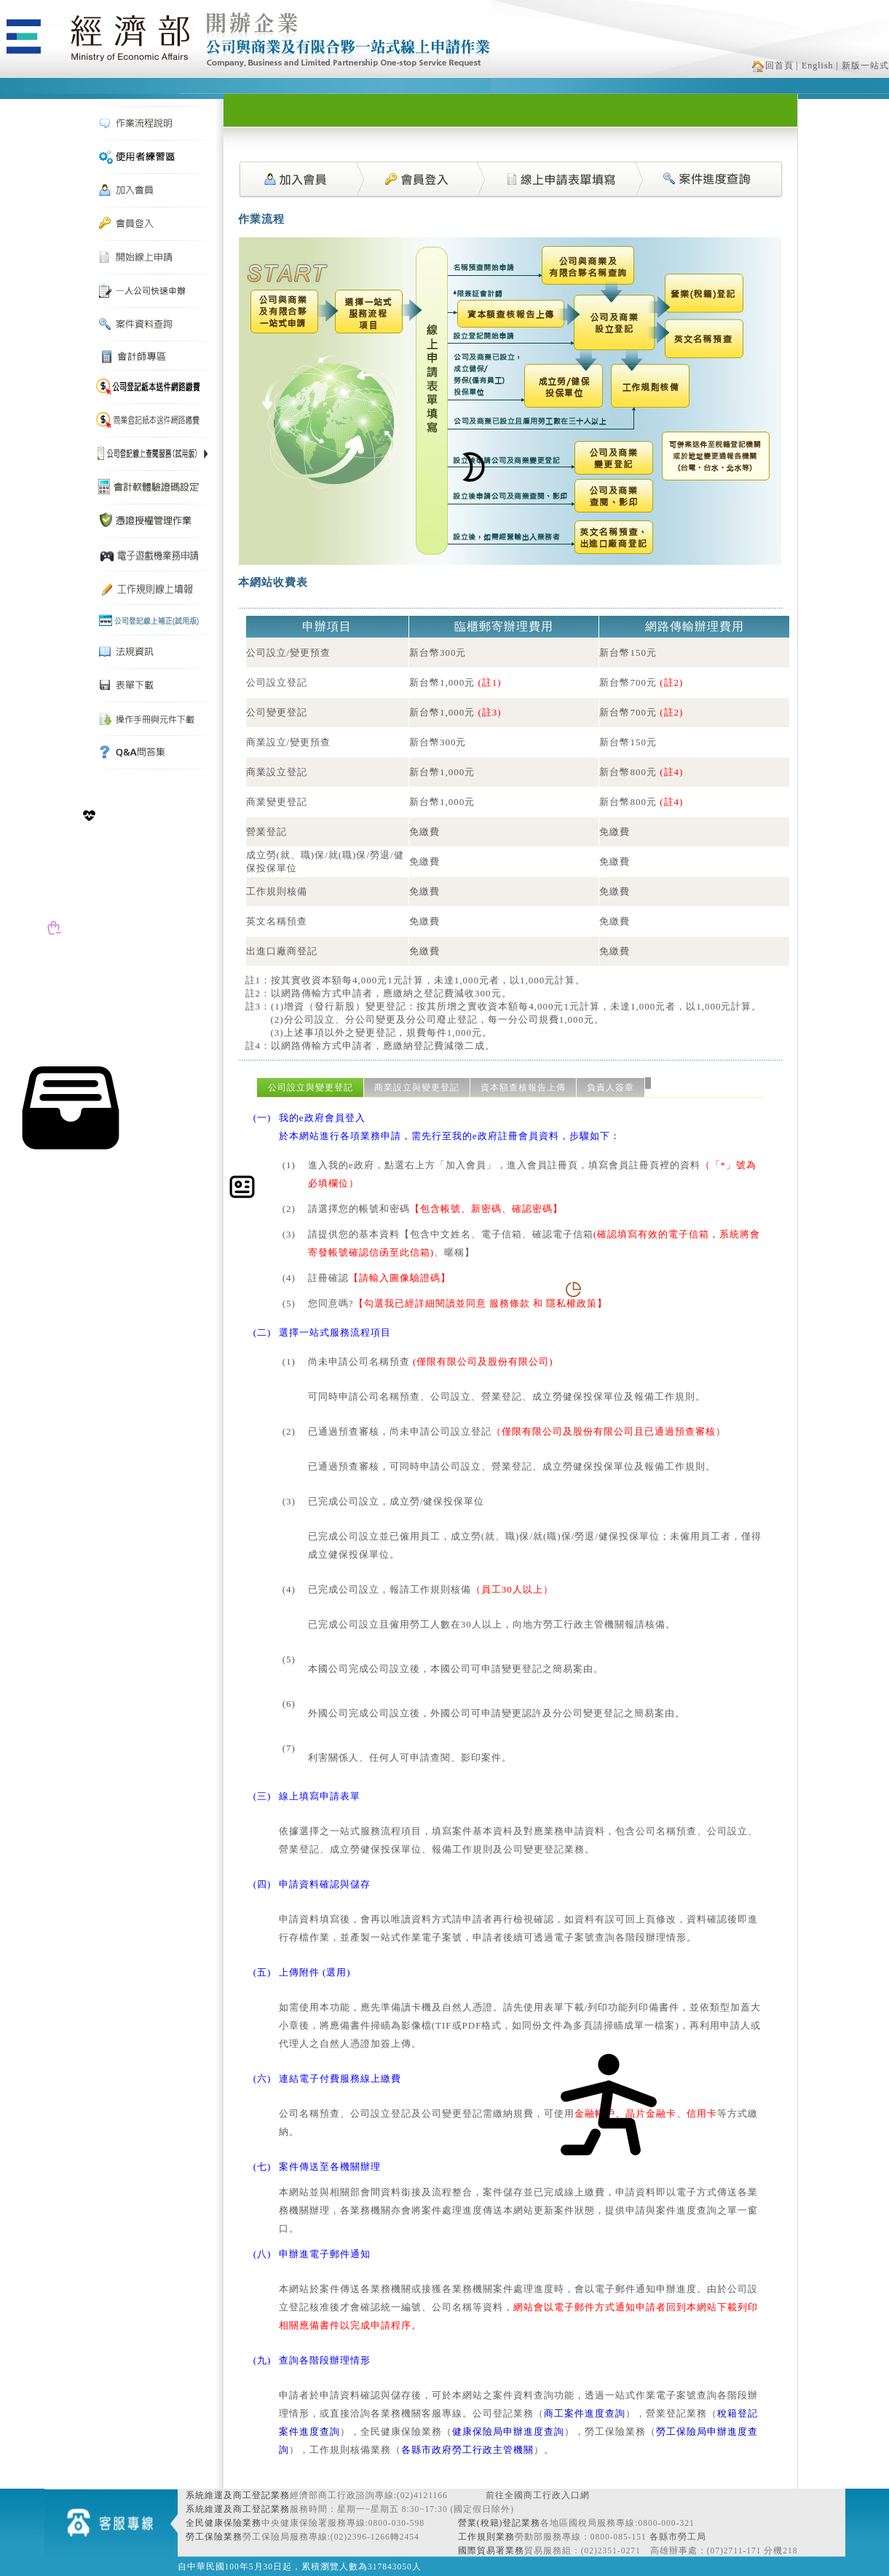 This screenshot has width=889, height=2576. Describe the element at coordinates (53, 927) in the screenshot. I see `remove an item from your shopping bag` at that location.